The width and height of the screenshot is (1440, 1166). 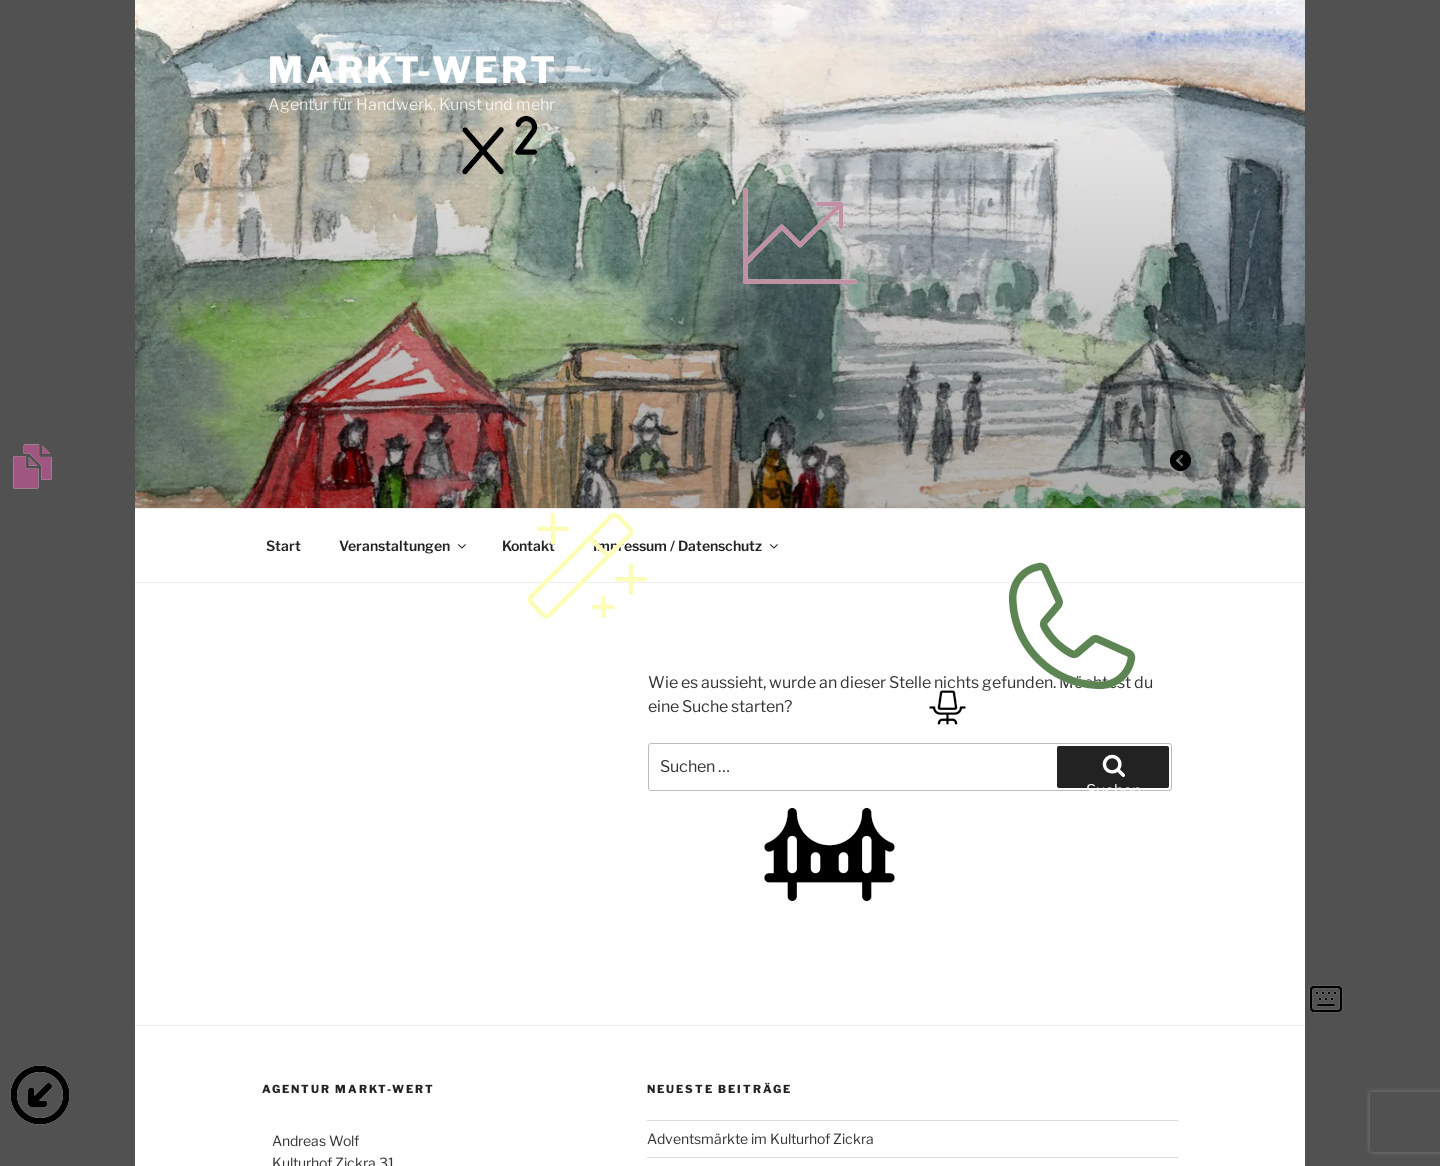 What do you see at coordinates (580, 565) in the screenshot?
I see `apply auto-enhance or magic editing to content` at bounding box center [580, 565].